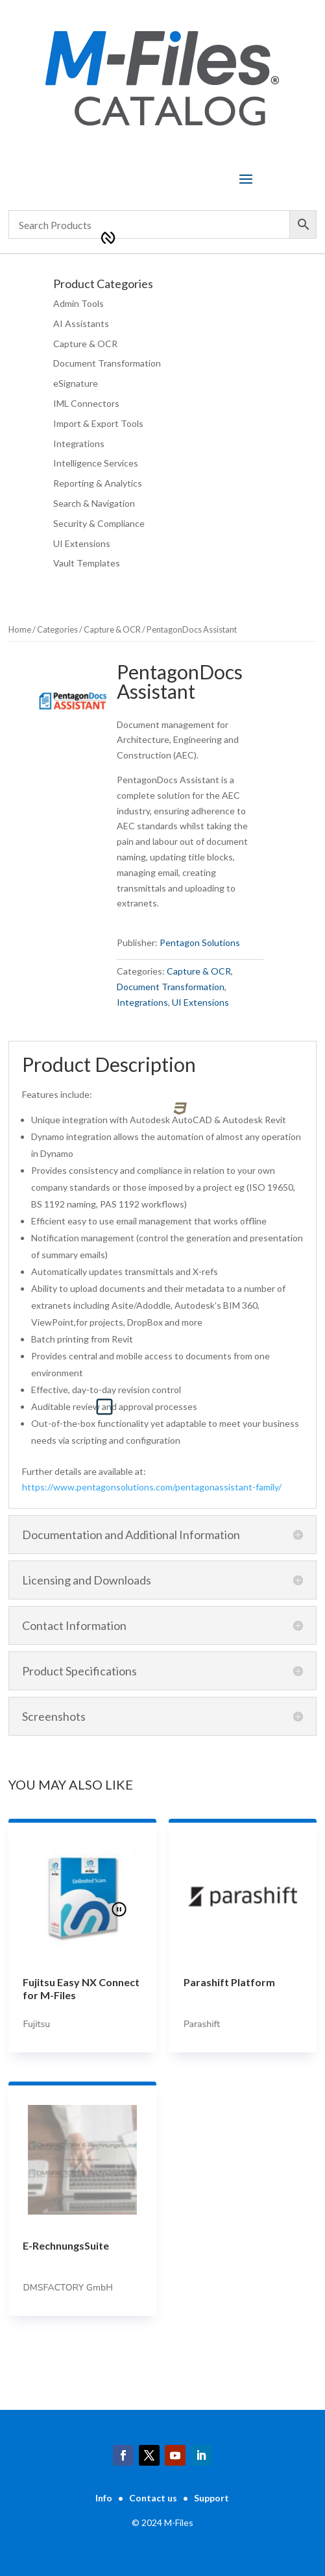 The width and height of the screenshot is (325, 2576). What do you see at coordinates (108, 237) in the screenshot?
I see `tap to enable NFC connectivity` at bounding box center [108, 237].